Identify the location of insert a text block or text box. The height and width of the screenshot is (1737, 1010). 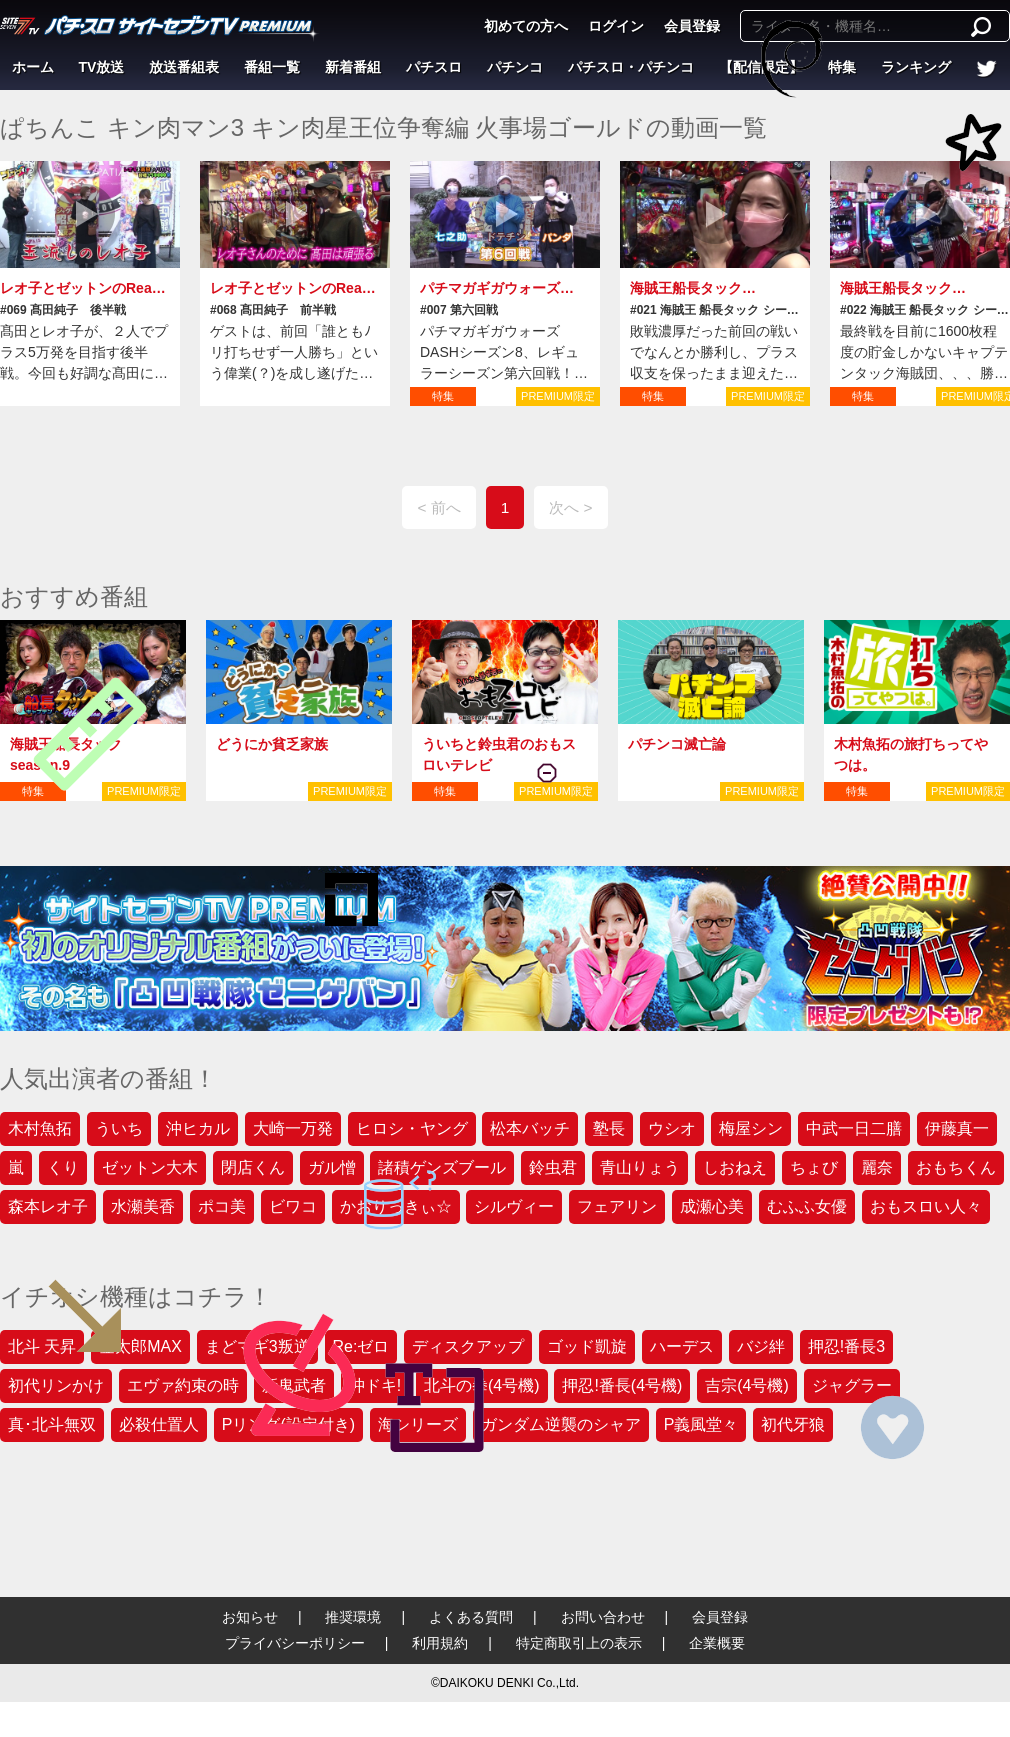
(437, 1410).